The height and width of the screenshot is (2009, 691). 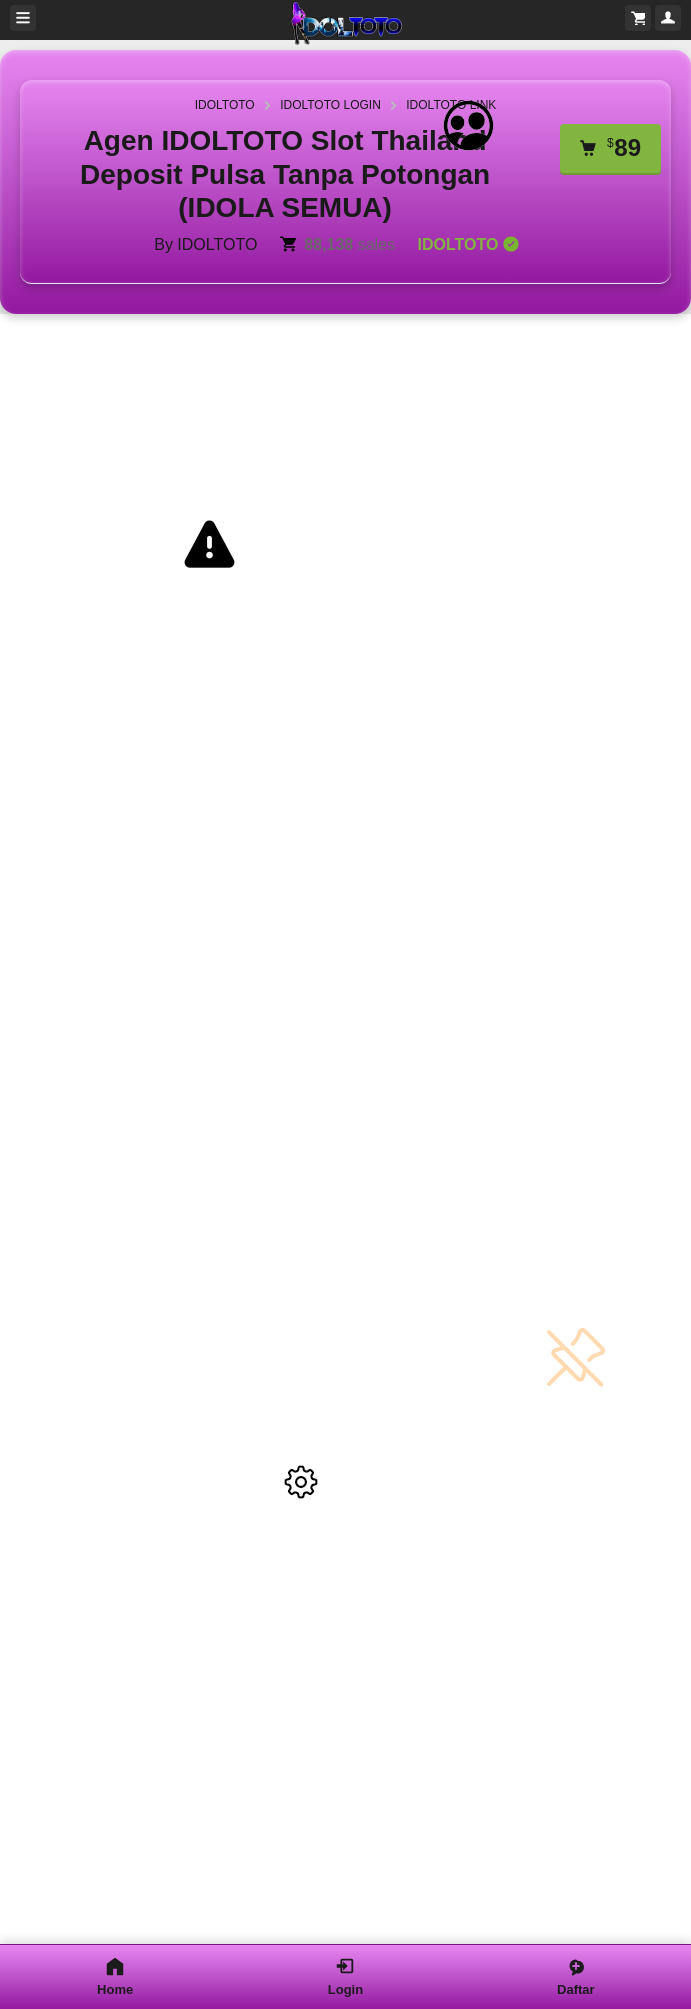 What do you see at coordinates (574, 1358) in the screenshot?
I see `unpin an item from your saved collection` at bounding box center [574, 1358].